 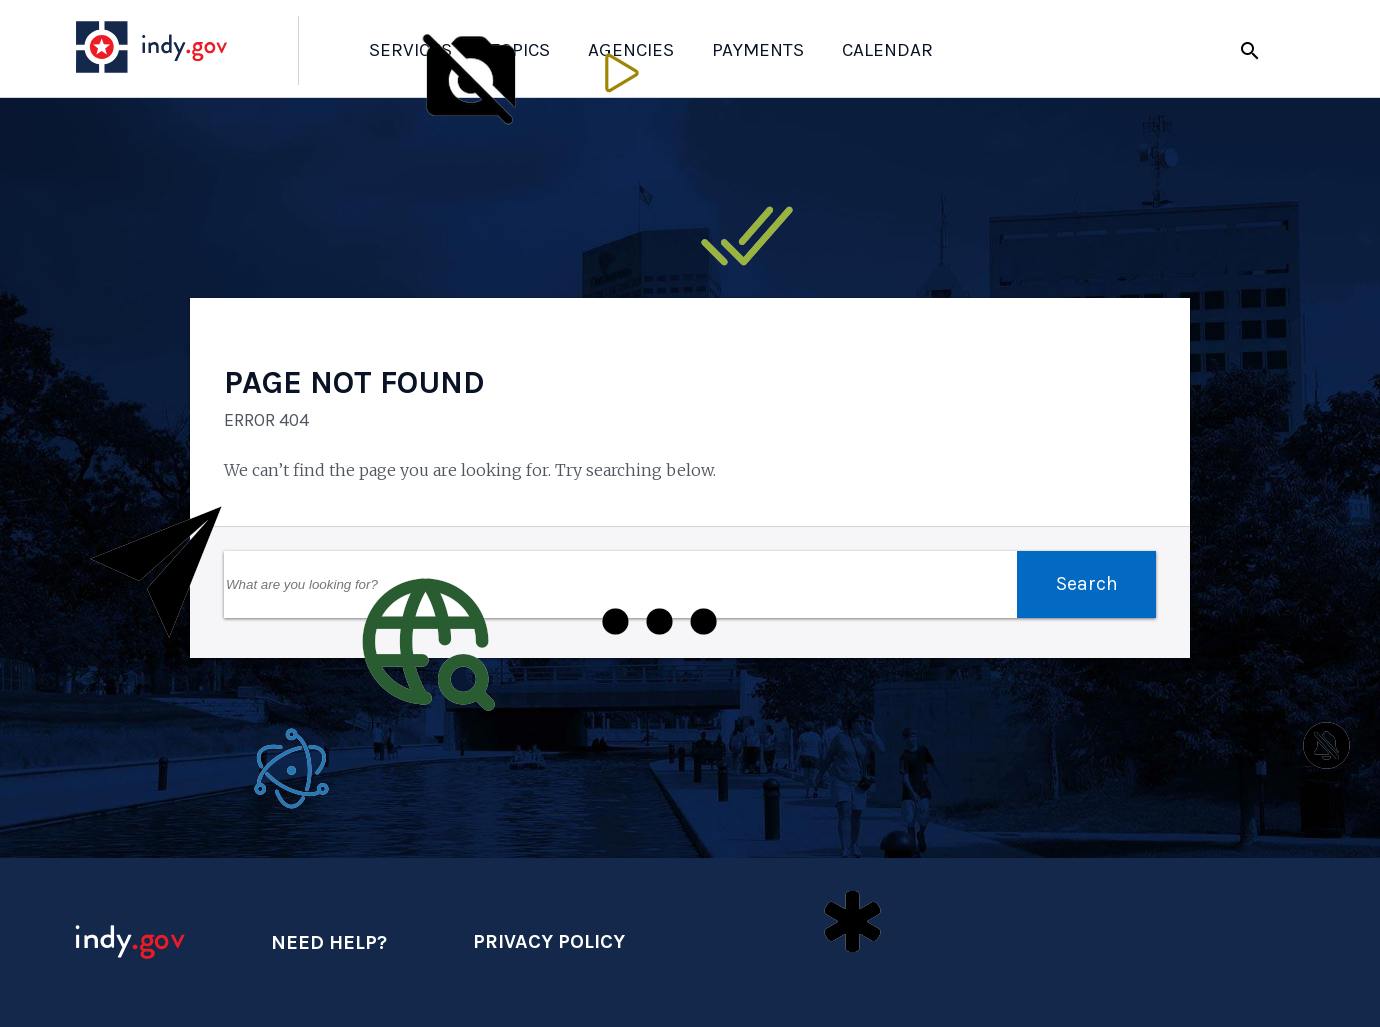 I want to click on notifications are currently muted or disabled, so click(x=1326, y=745).